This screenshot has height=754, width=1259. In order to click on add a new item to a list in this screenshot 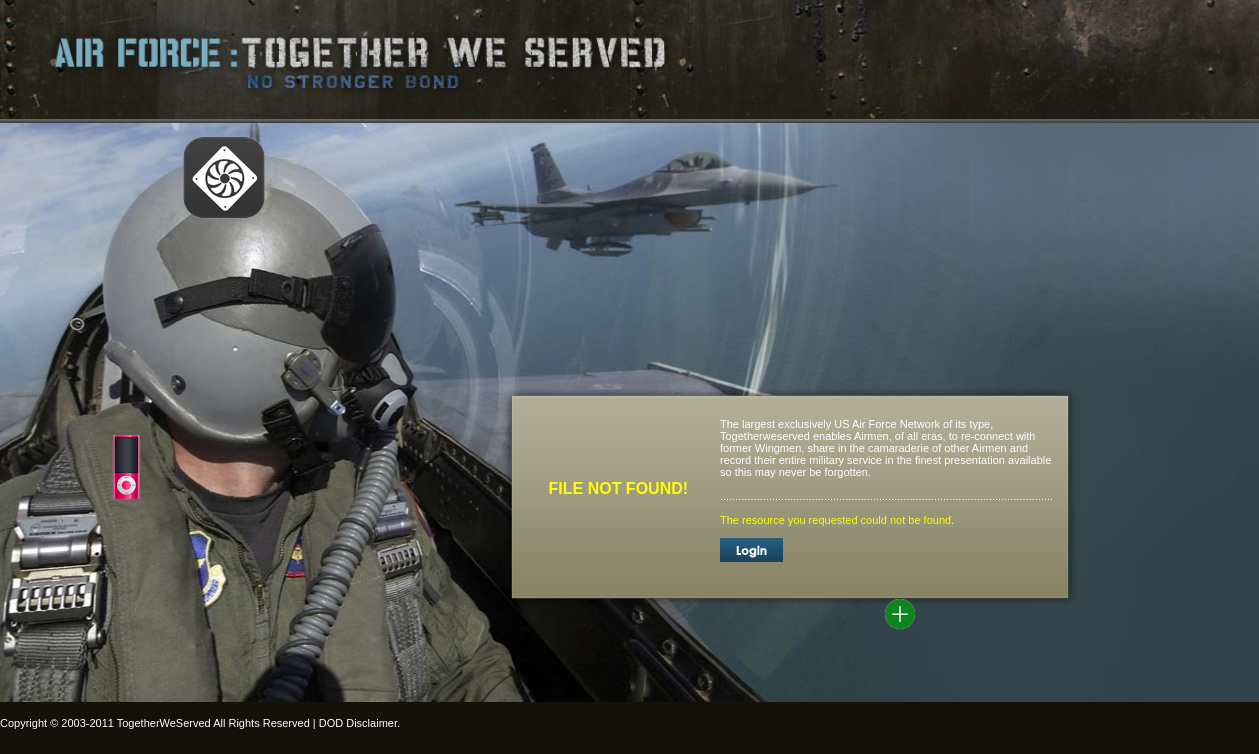, I will do `click(900, 614)`.